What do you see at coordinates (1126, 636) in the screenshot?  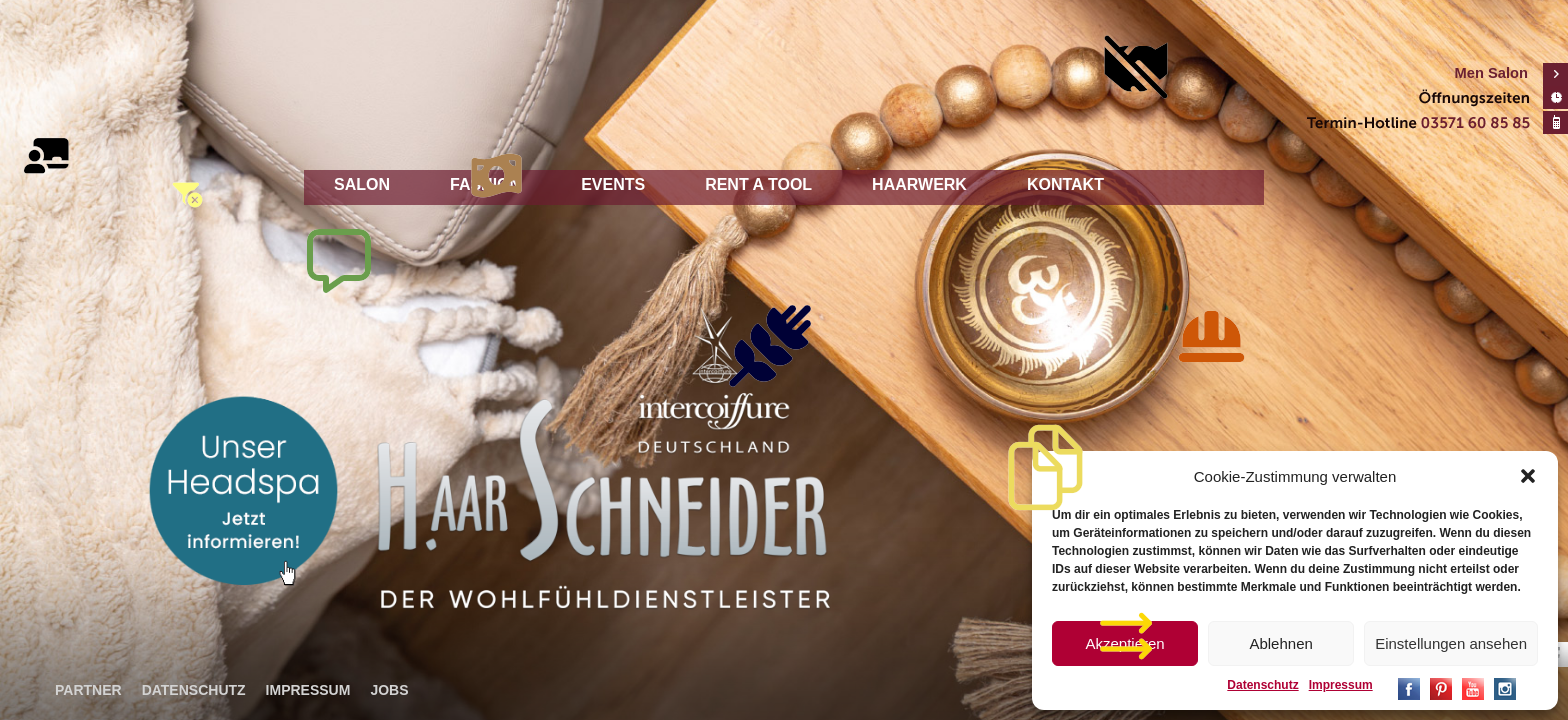 I see `move items to the right` at bounding box center [1126, 636].